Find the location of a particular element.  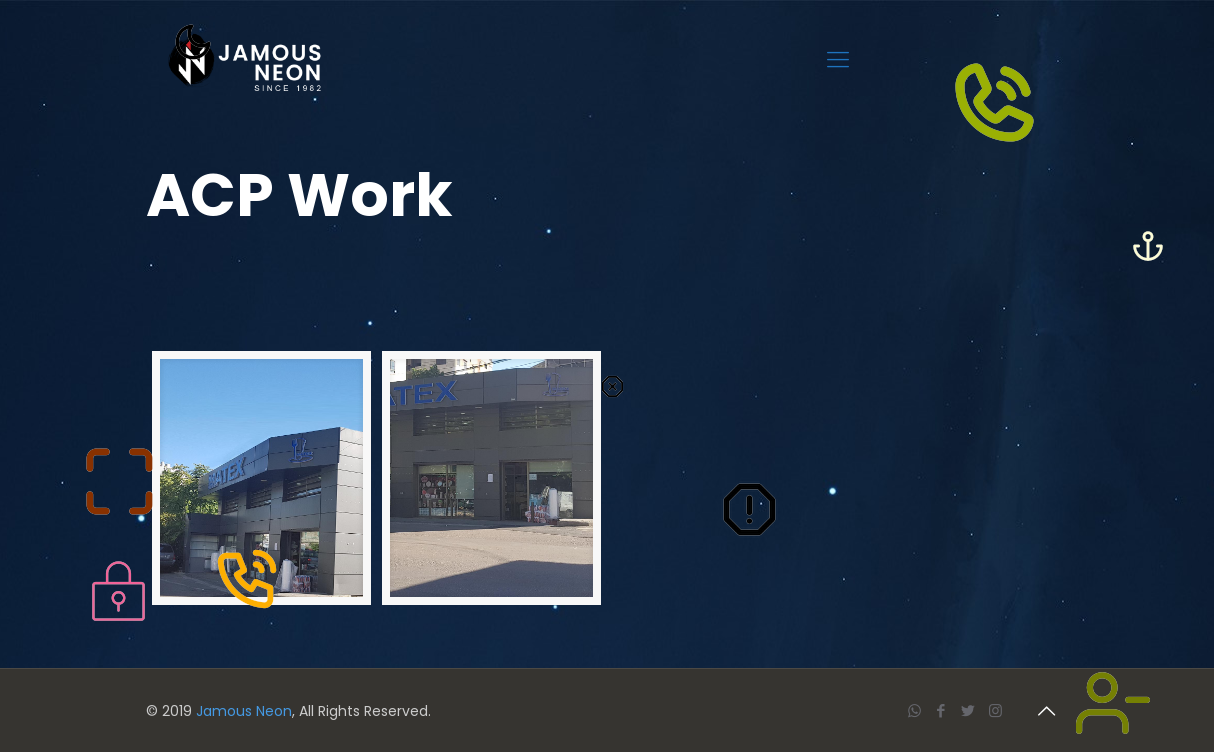

make a phone call is located at coordinates (996, 101).